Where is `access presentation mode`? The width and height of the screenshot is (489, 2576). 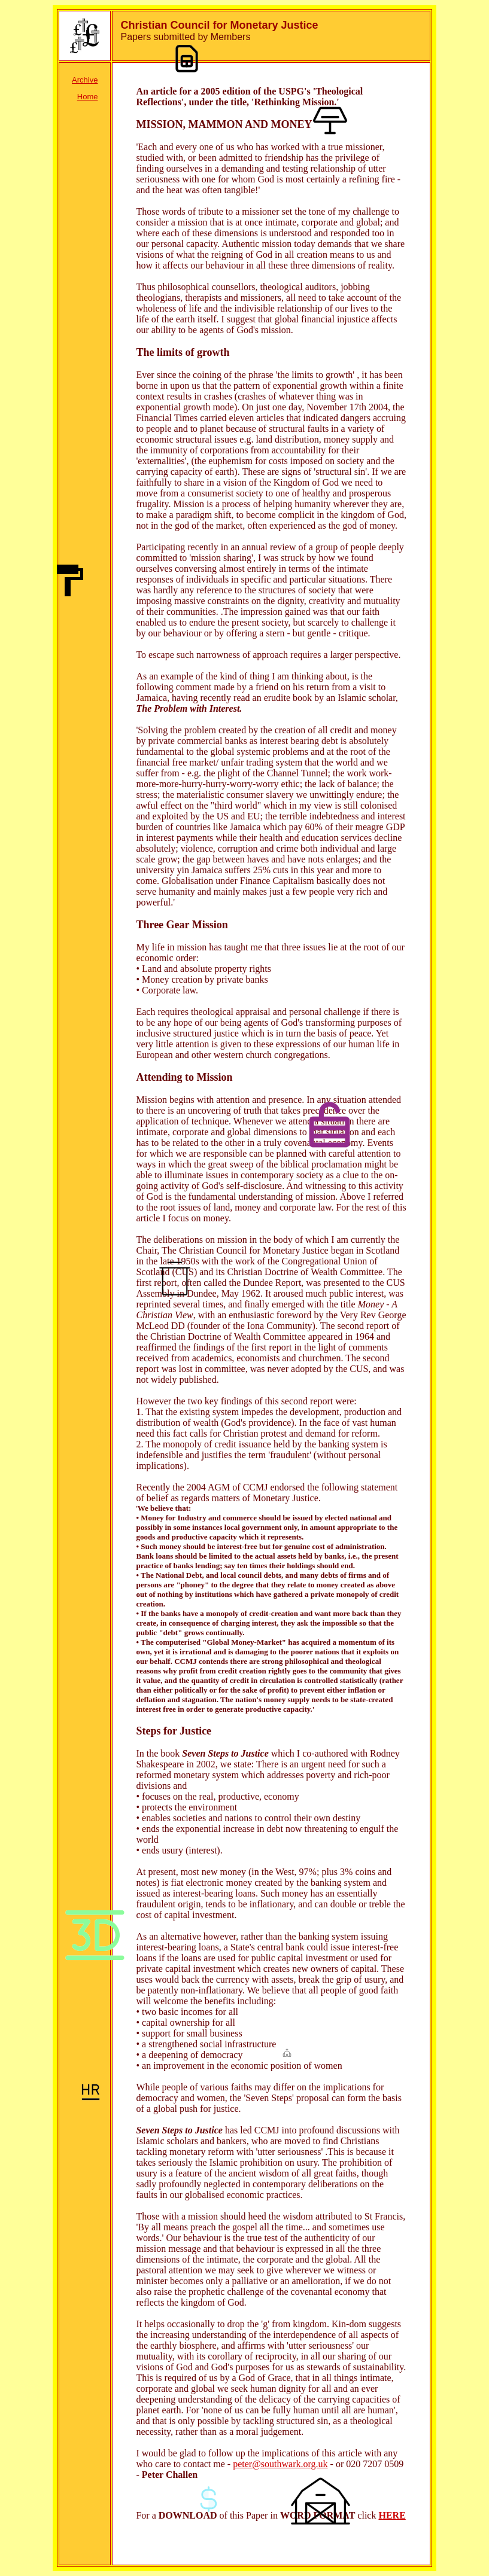
access presentation mode is located at coordinates (330, 120).